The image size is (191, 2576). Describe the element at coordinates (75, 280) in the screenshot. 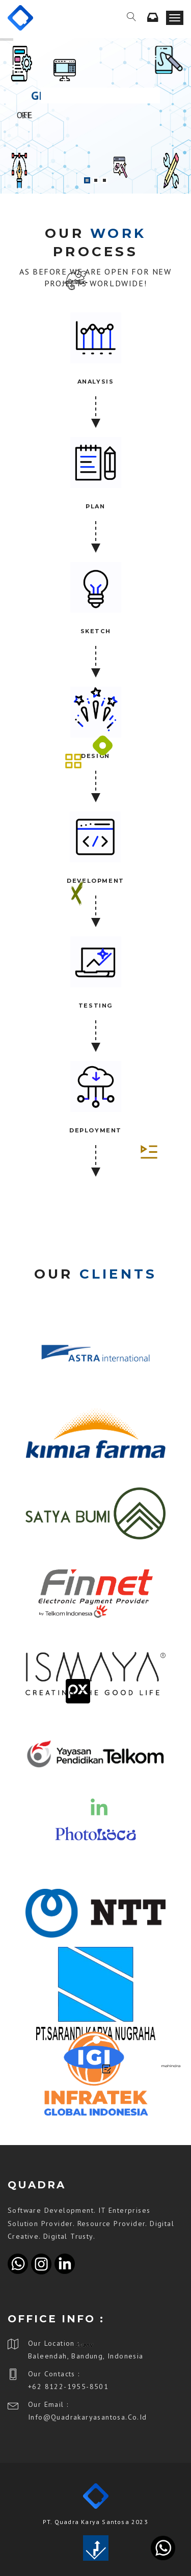

I see `open notepad++ text editor` at that location.